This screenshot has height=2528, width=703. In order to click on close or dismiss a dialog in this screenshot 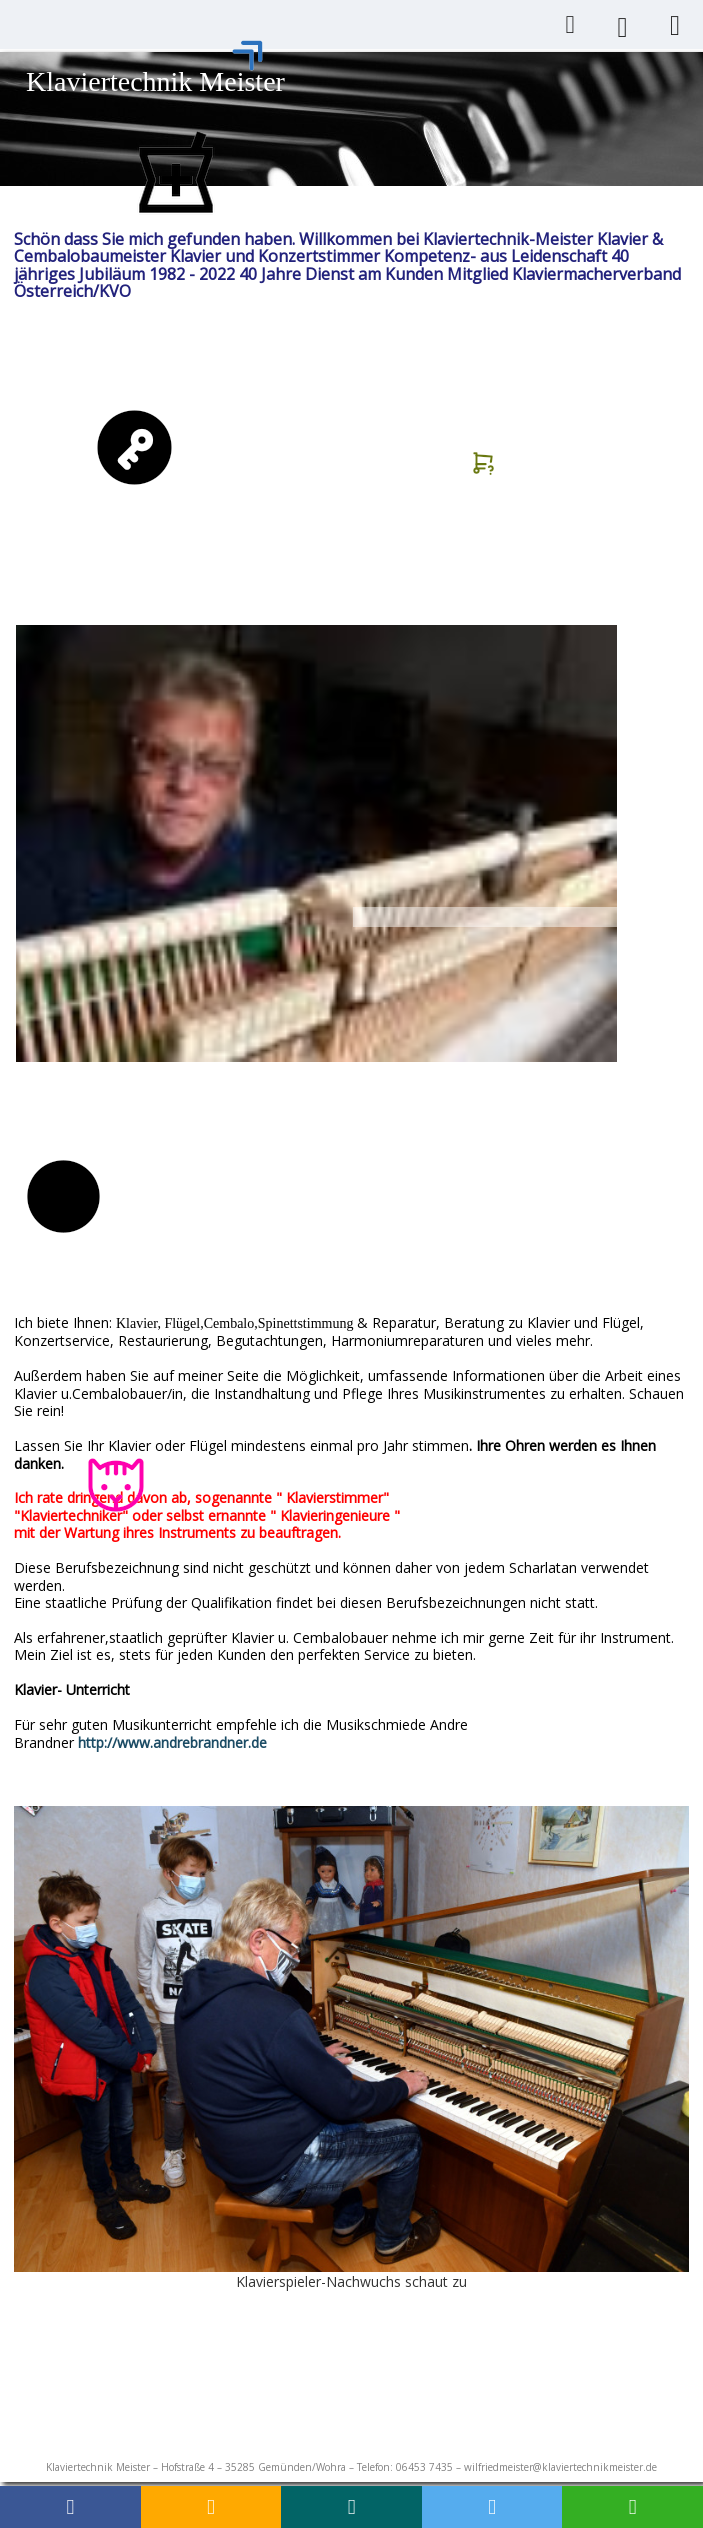, I will do `click(63, 1196)`.